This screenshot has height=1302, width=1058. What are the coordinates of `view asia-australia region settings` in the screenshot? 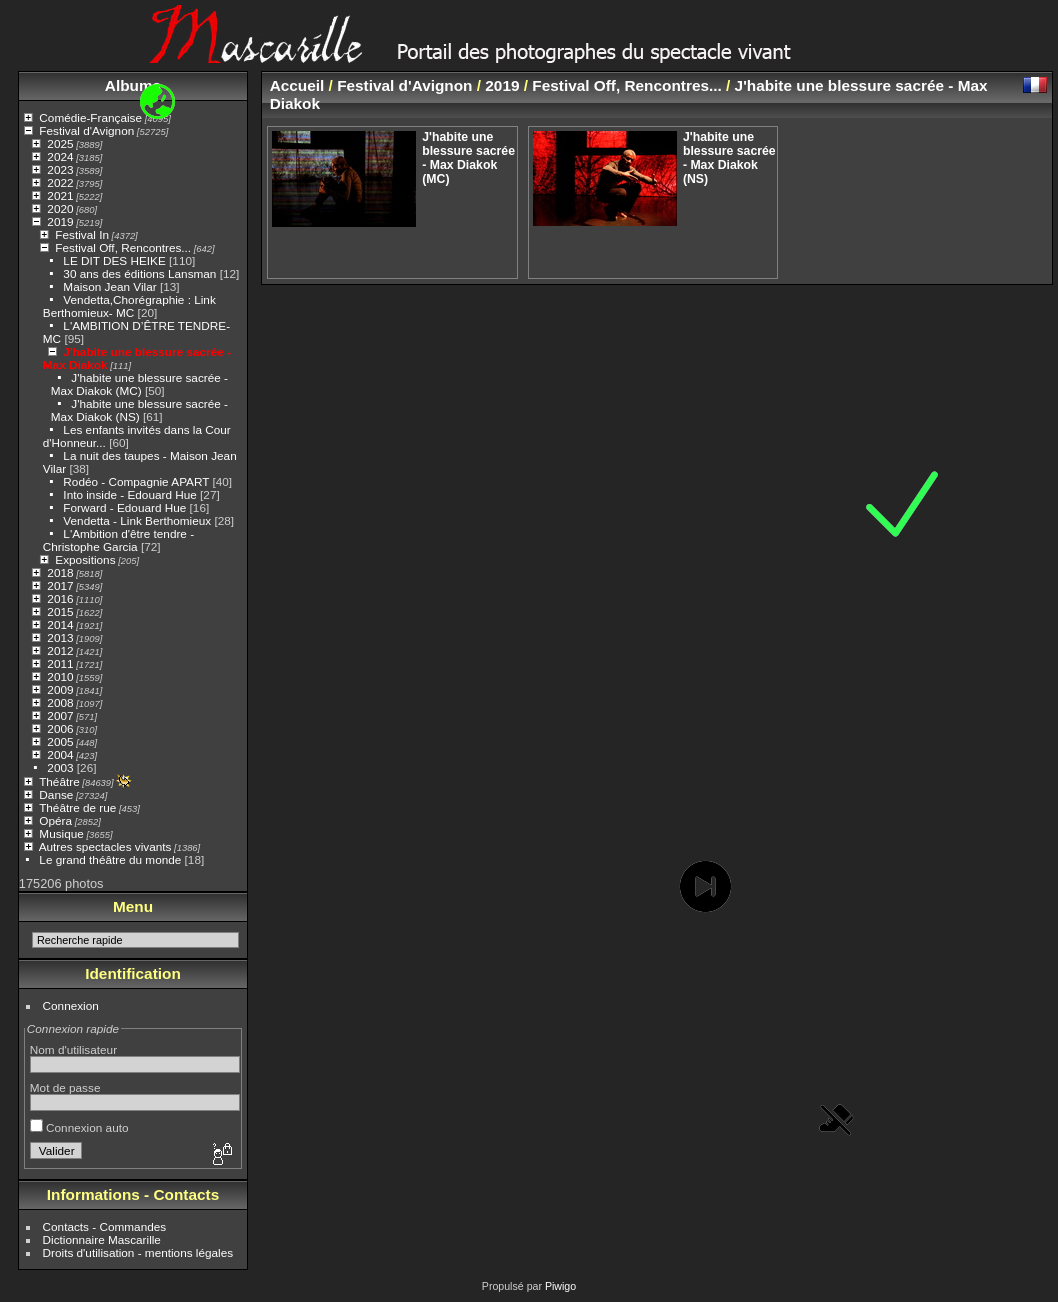 It's located at (157, 101).